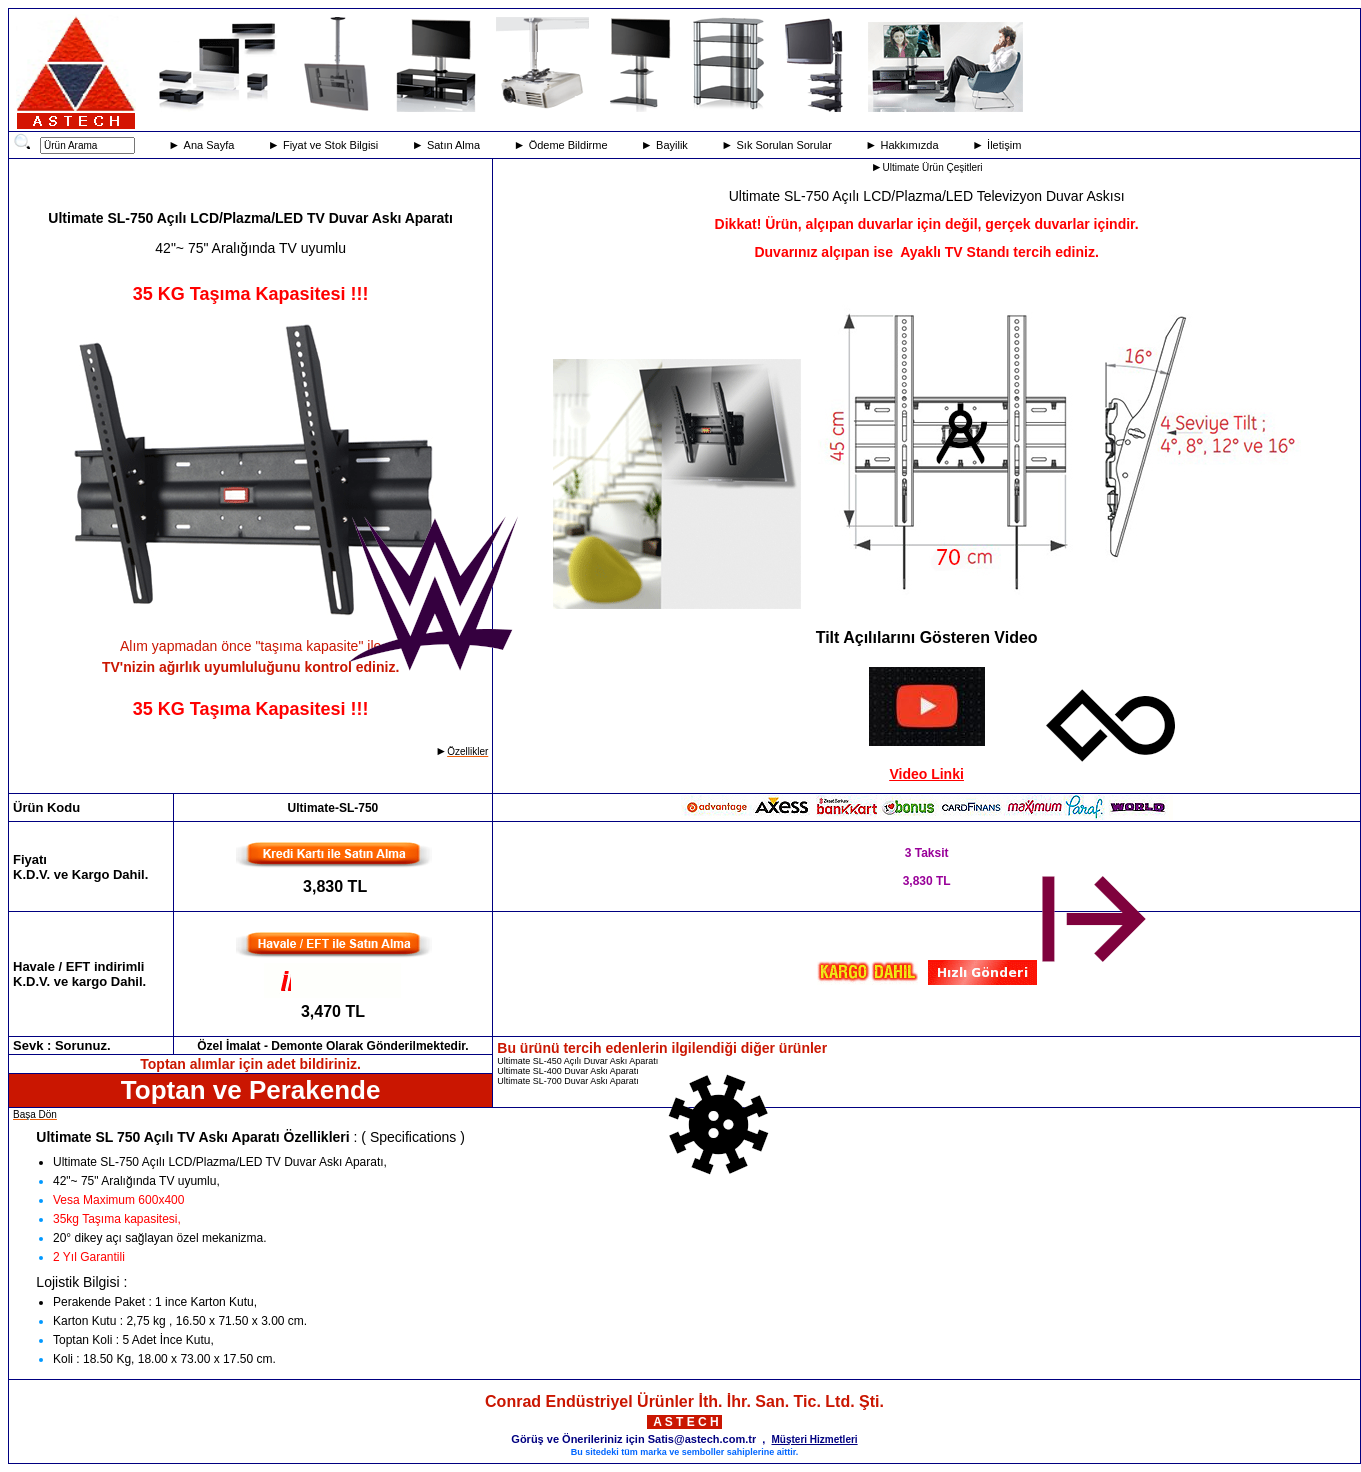 The image size is (1361, 1472). I want to click on access drawing compass tool, so click(960, 433).